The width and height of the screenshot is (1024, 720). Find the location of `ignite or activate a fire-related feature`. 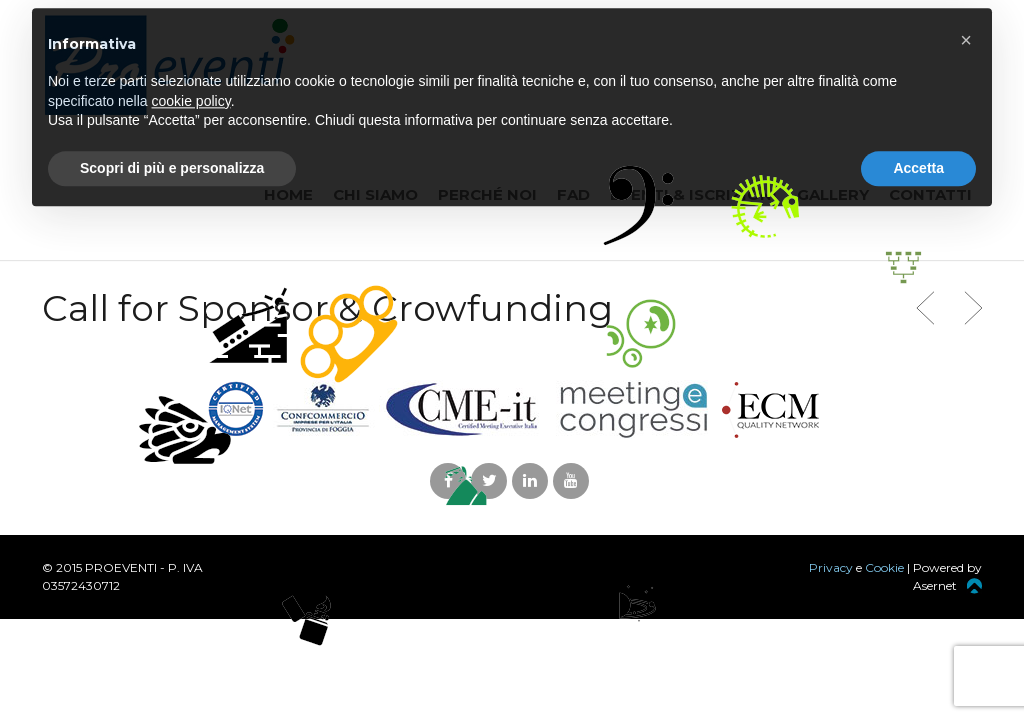

ignite or activate a fire-related feature is located at coordinates (306, 620).